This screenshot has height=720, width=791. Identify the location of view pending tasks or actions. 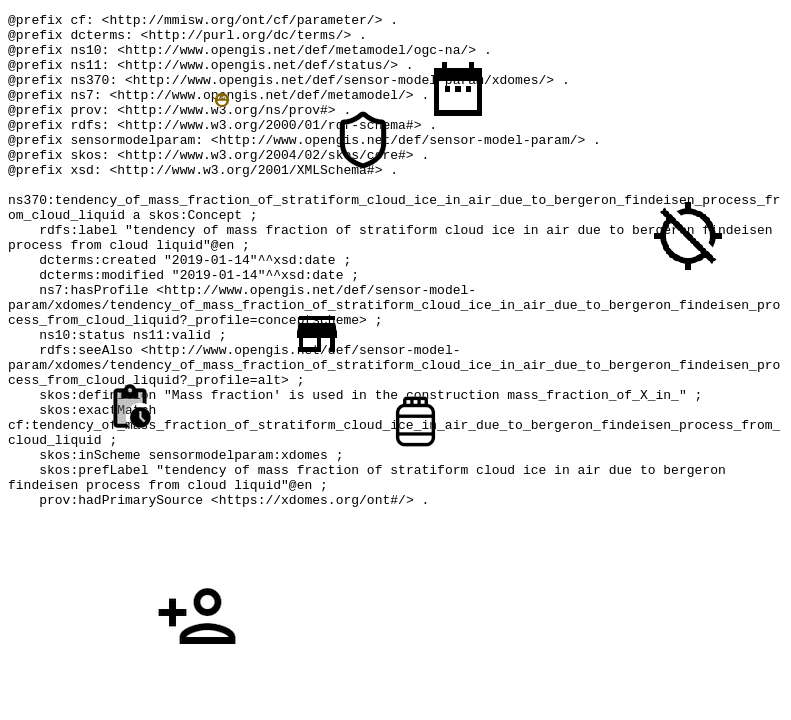
(130, 407).